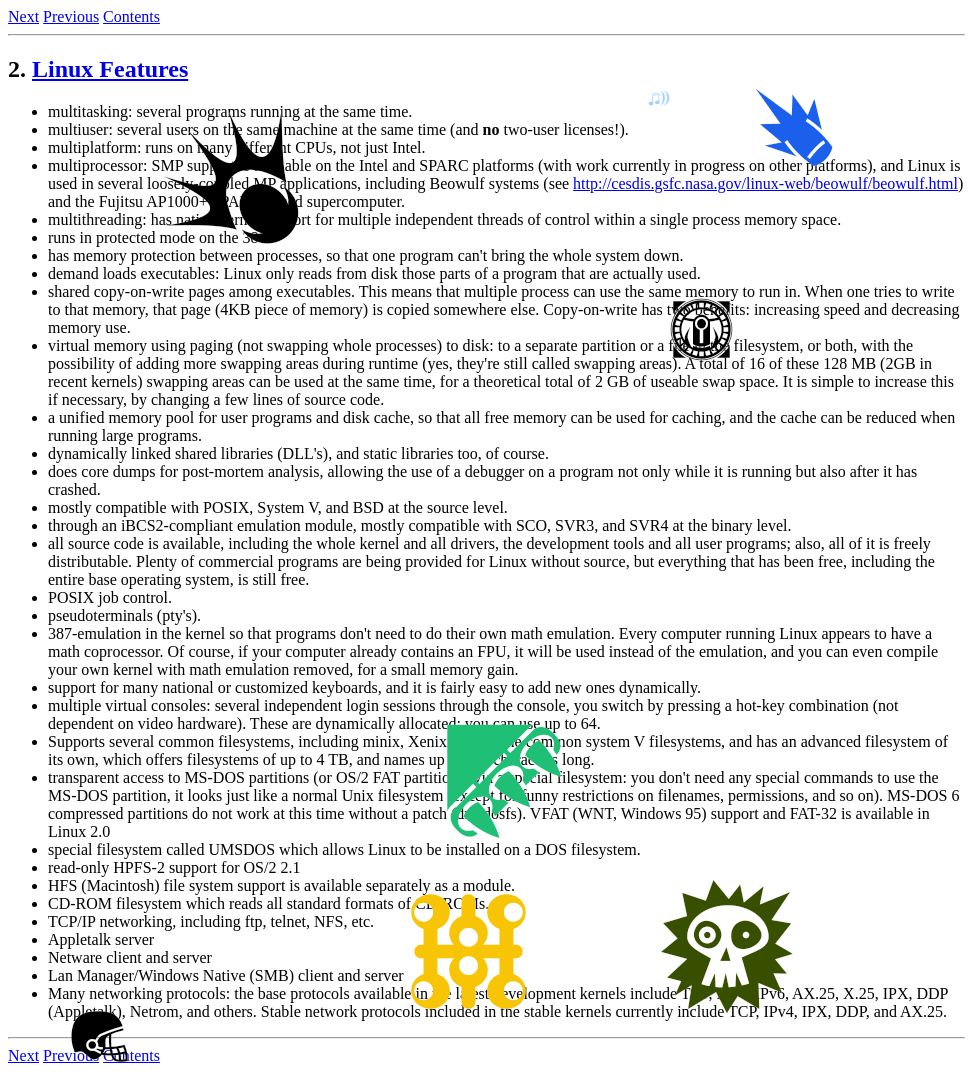 The image size is (973, 1073). What do you see at coordinates (231, 175) in the screenshot?
I see `hypersonic melon power-up or special ability` at bounding box center [231, 175].